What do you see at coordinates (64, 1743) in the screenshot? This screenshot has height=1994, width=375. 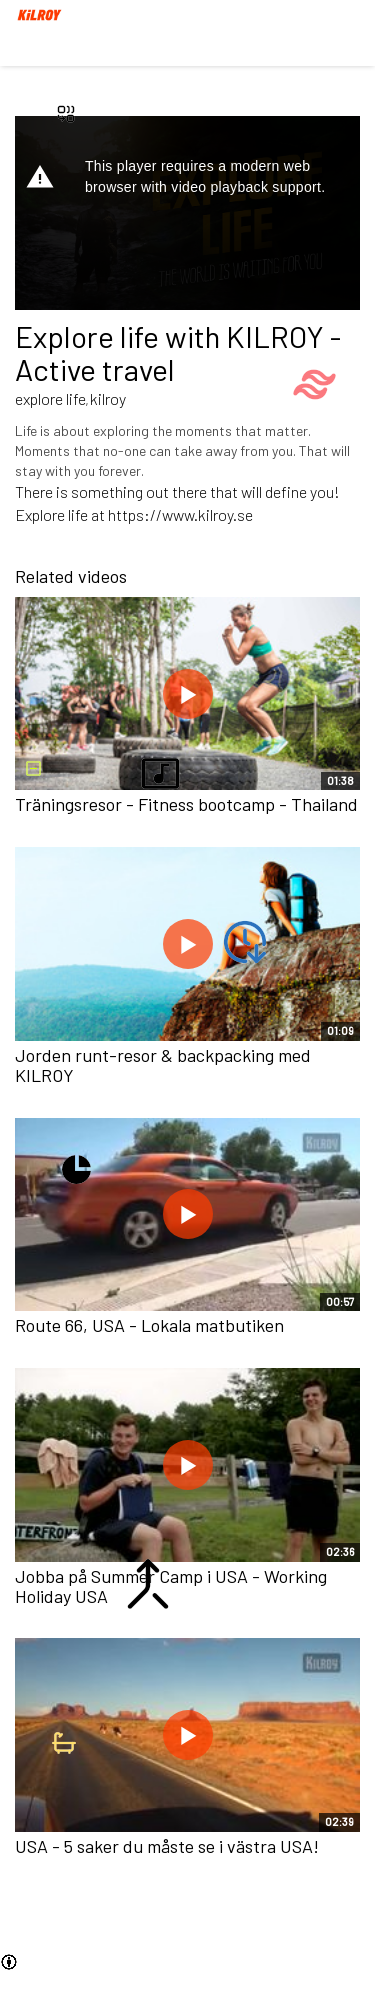 I see `bathroom amenity indicator` at bounding box center [64, 1743].